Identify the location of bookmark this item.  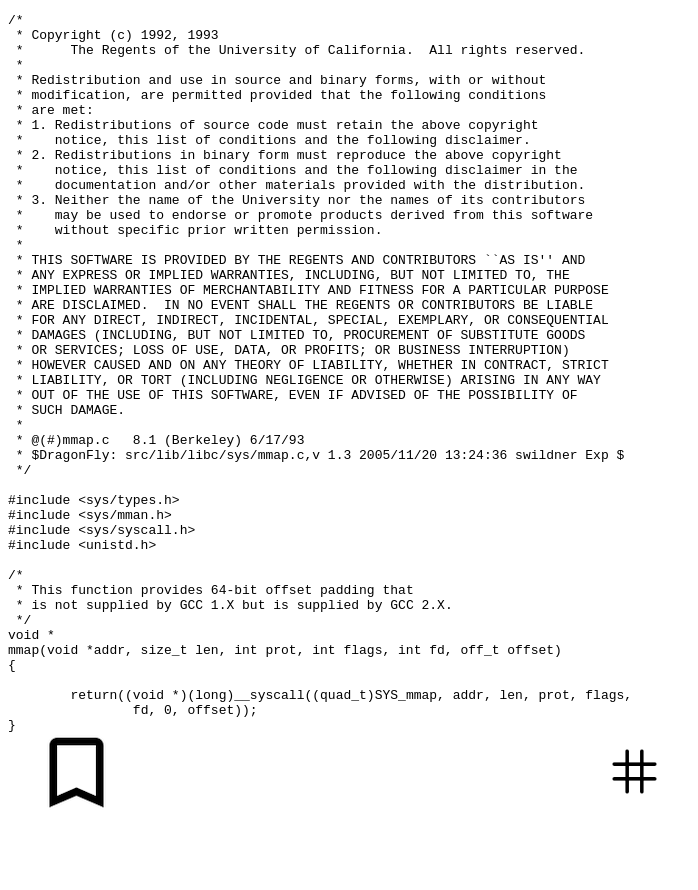
(76, 772).